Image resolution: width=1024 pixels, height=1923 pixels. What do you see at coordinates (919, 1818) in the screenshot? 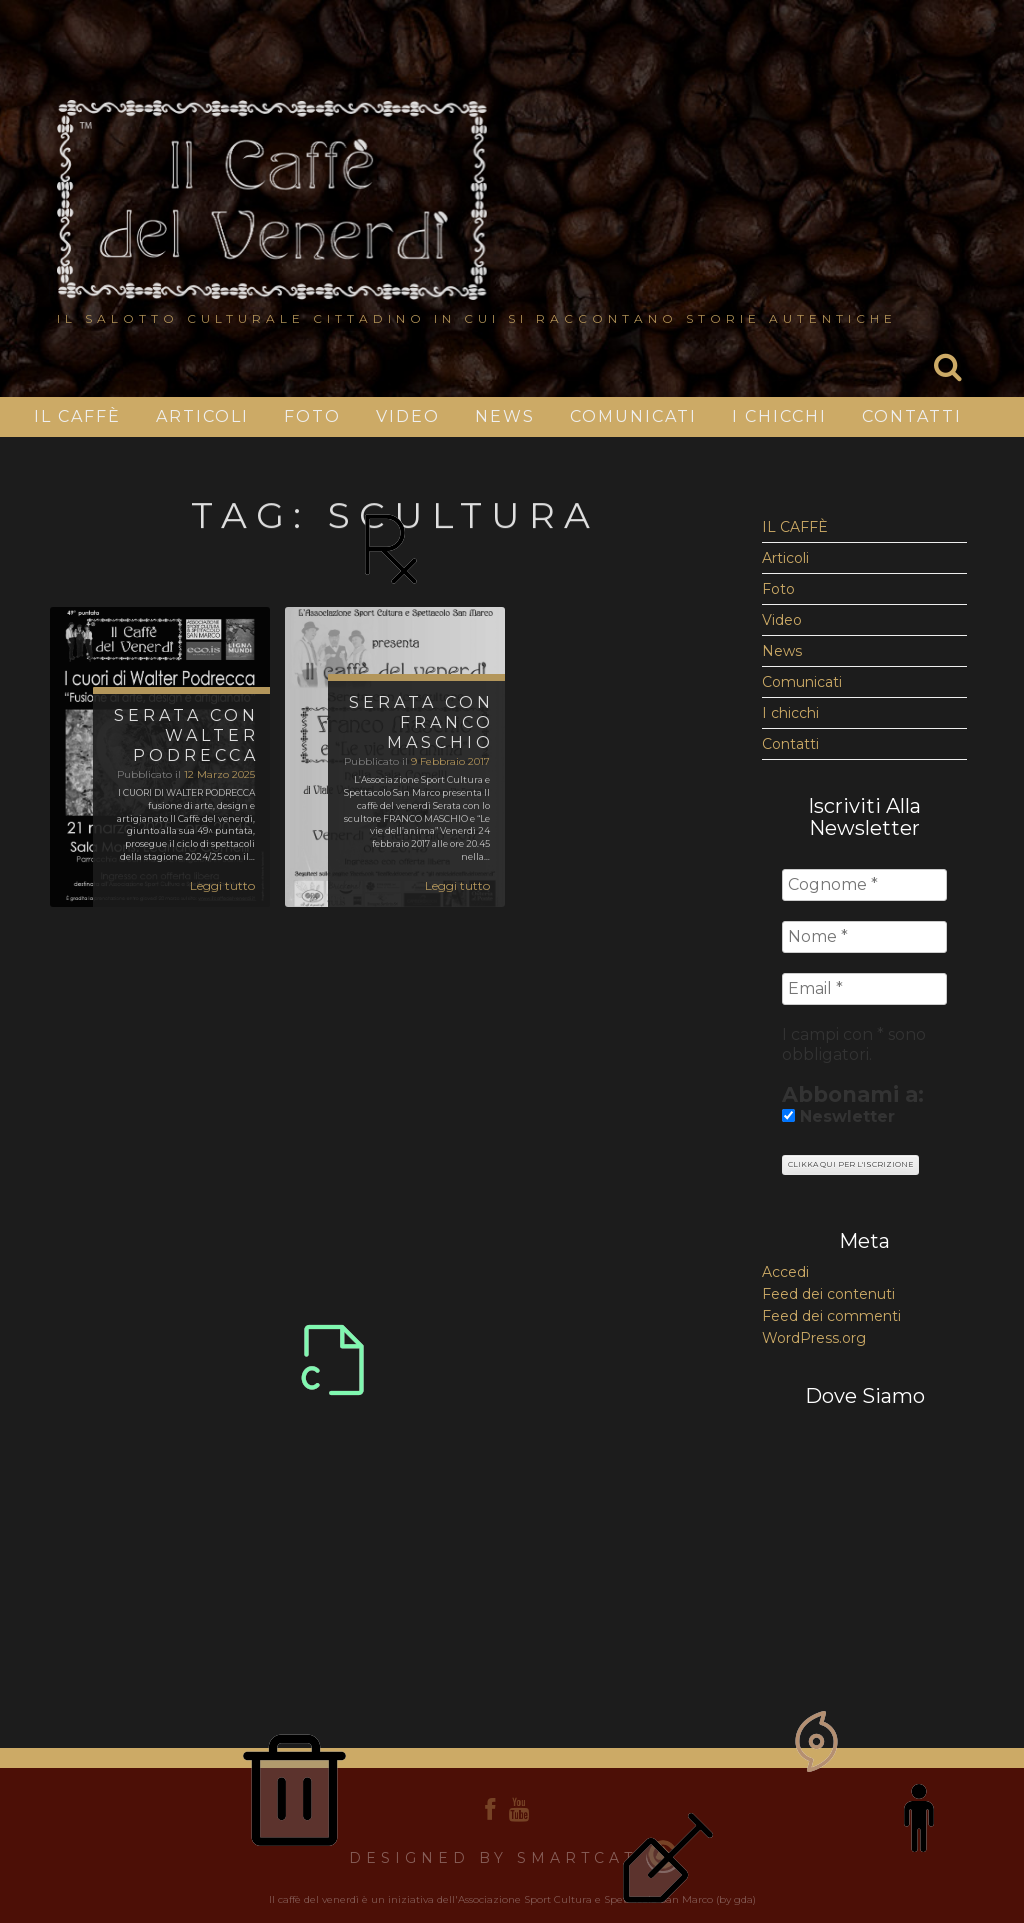
I see `indicates male gender or restroom` at bounding box center [919, 1818].